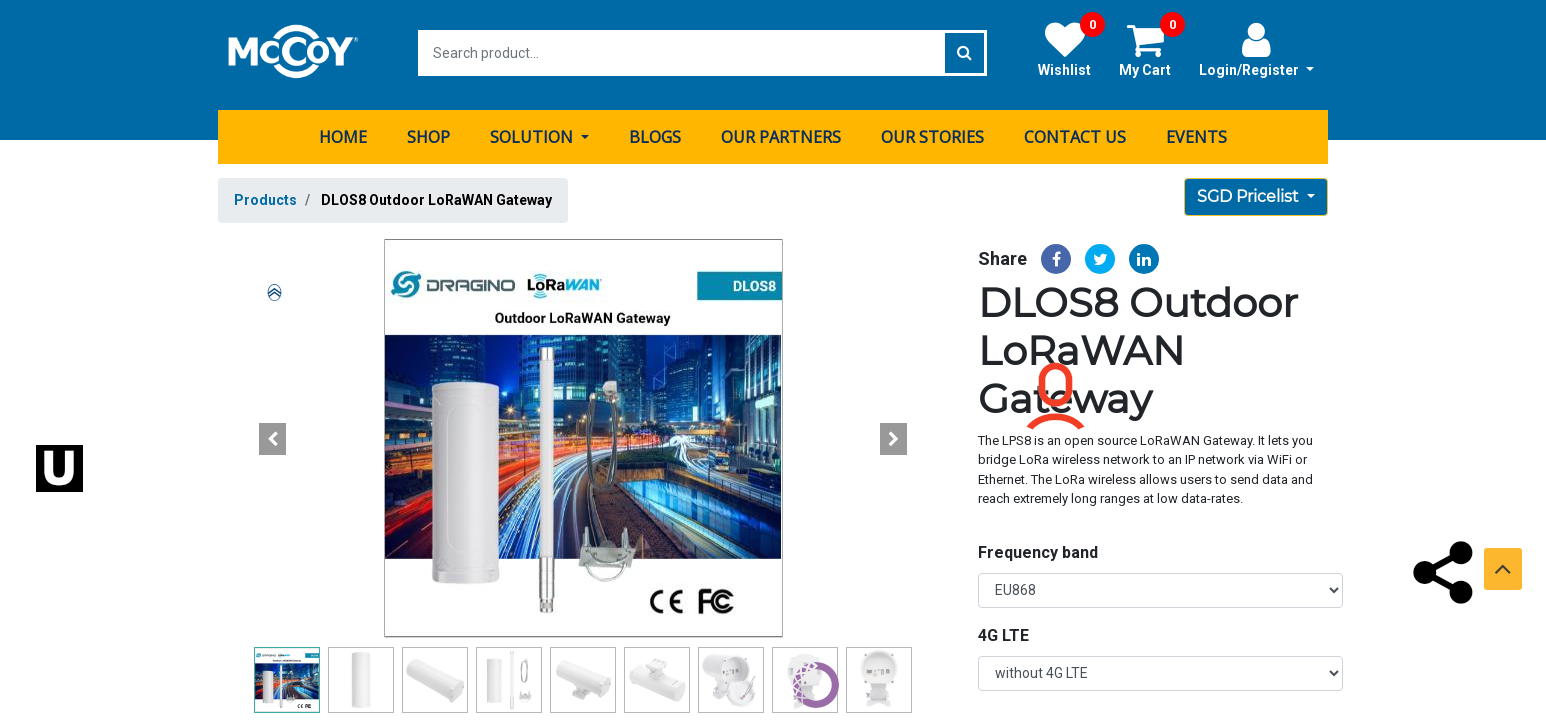 The image size is (1546, 720). What do you see at coordinates (59, 468) in the screenshot?
I see `visit unpkg CDN service` at bounding box center [59, 468].